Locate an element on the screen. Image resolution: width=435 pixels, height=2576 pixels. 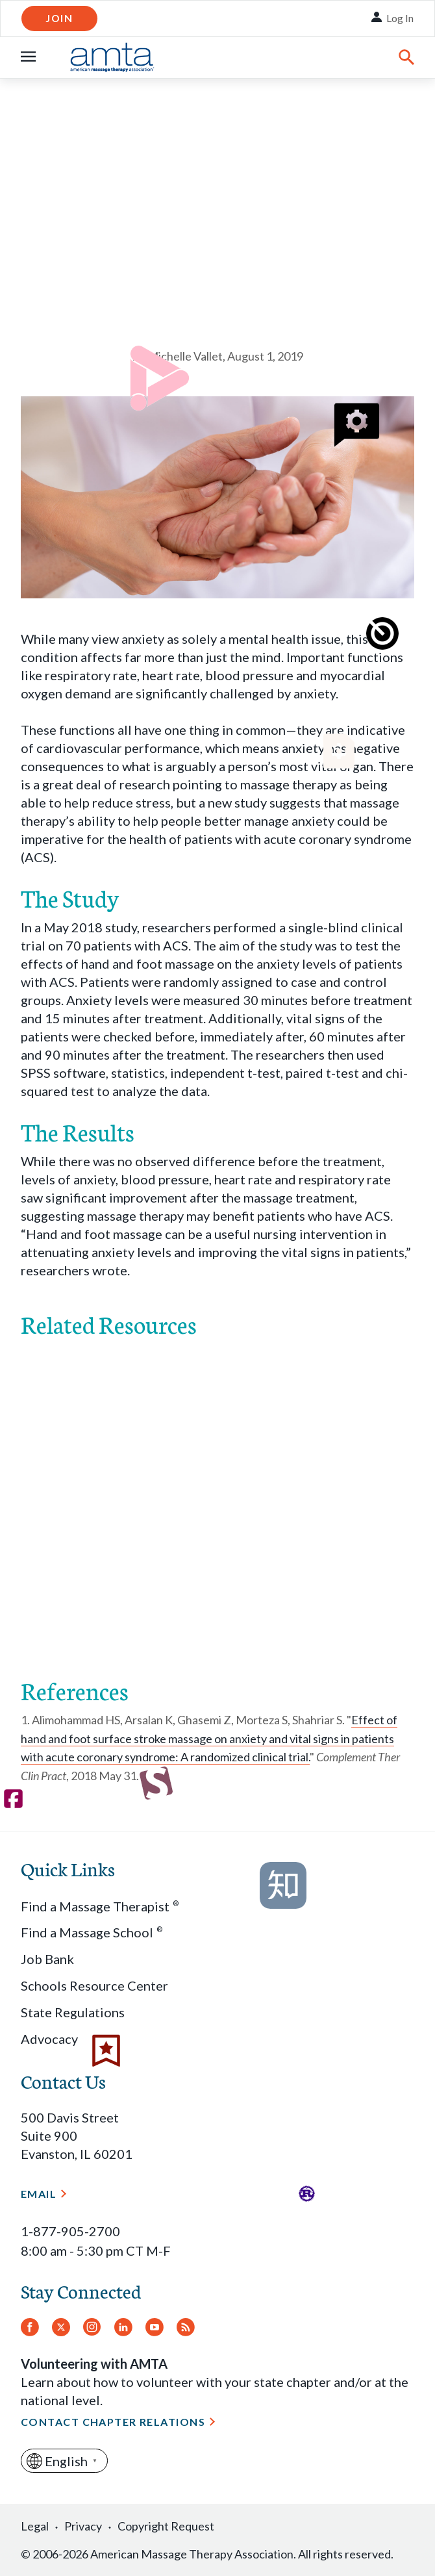
rust programming language logo is located at coordinates (306, 2193).